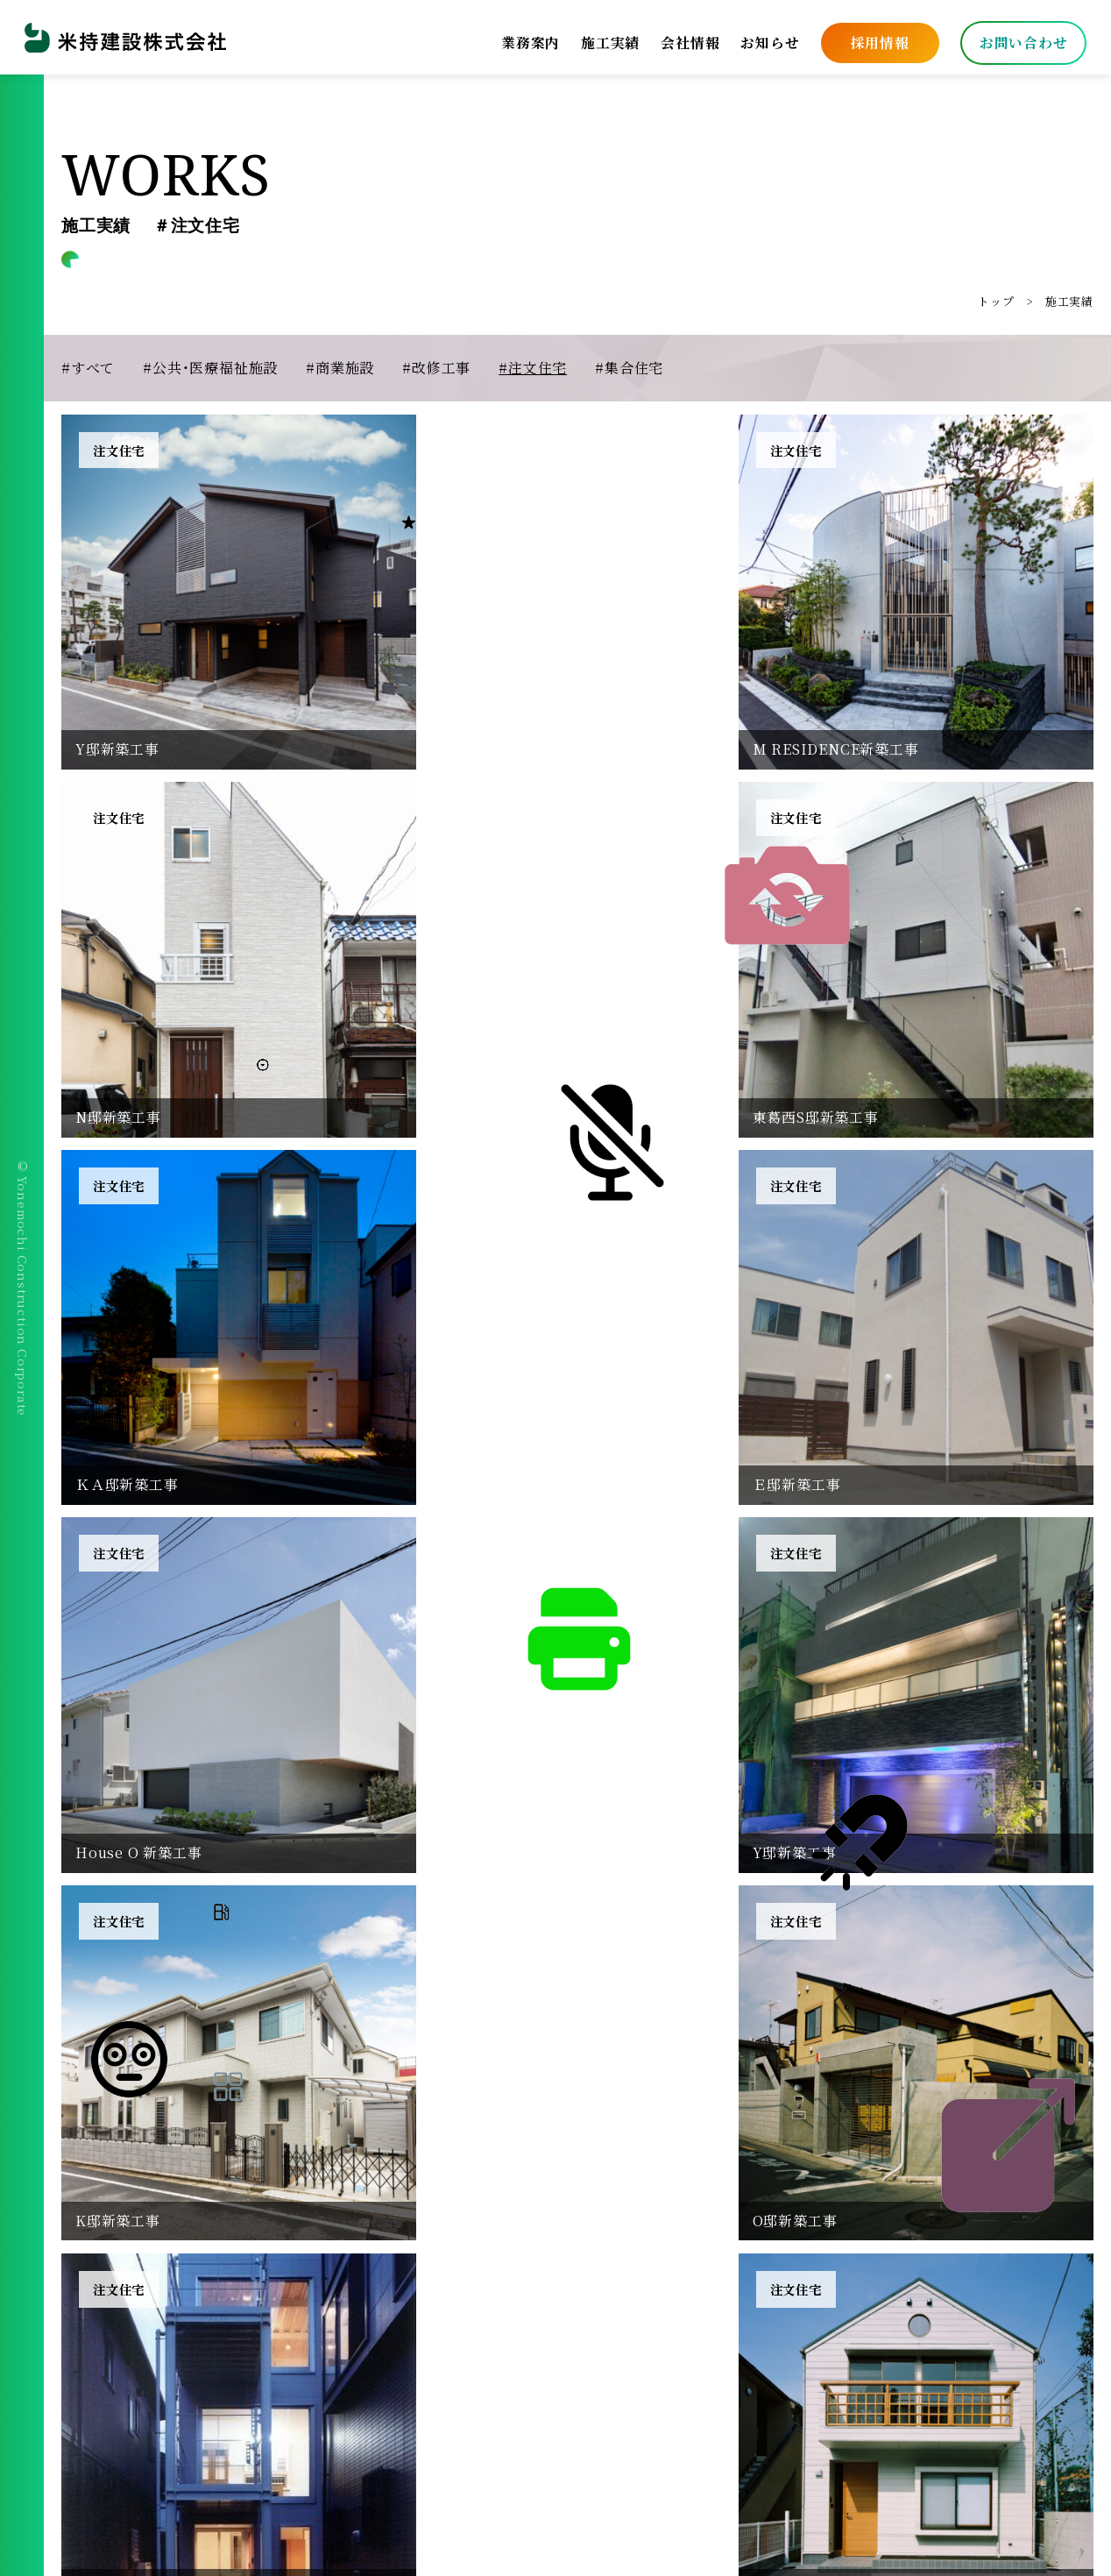 The image size is (1111, 2576). What do you see at coordinates (263, 1065) in the screenshot?
I see `tap to expand dropdown menu` at bounding box center [263, 1065].